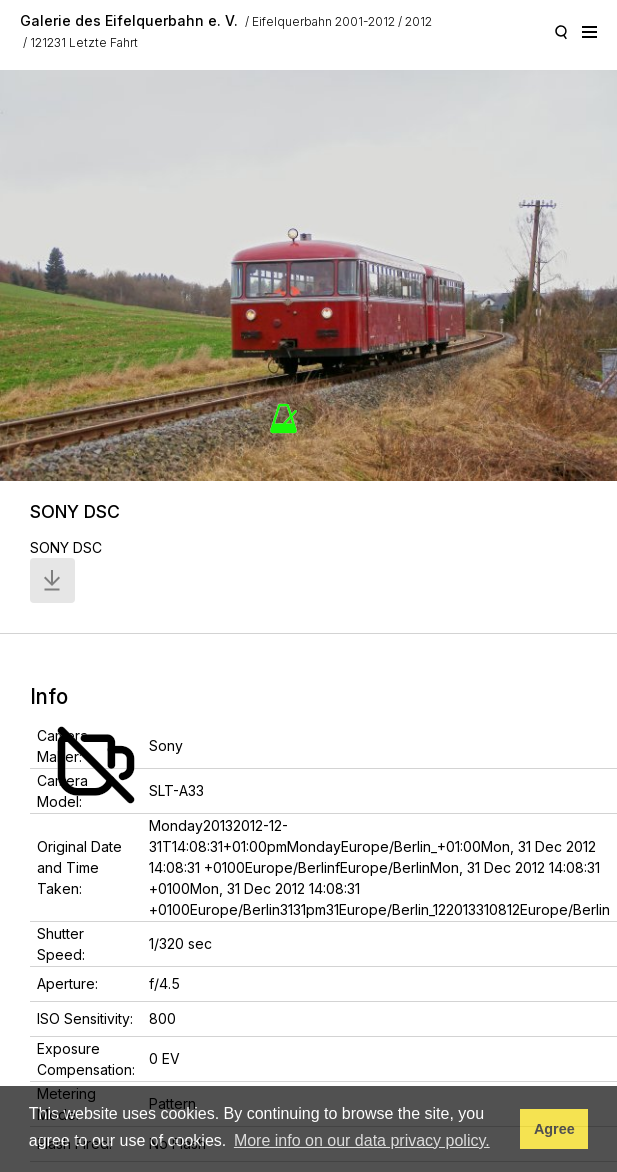  I want to click on no beverages allowed, so click(96, 765).